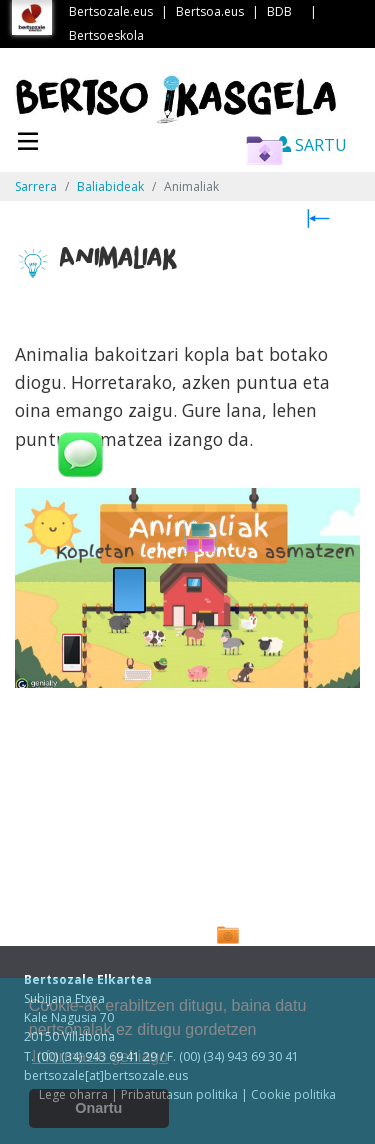 The width and height of the screenshot is (375, 1144). What do you see at coordinates (80, 454) in the screenshot?
I see `open the messages app` at bounding box center [80, 454].